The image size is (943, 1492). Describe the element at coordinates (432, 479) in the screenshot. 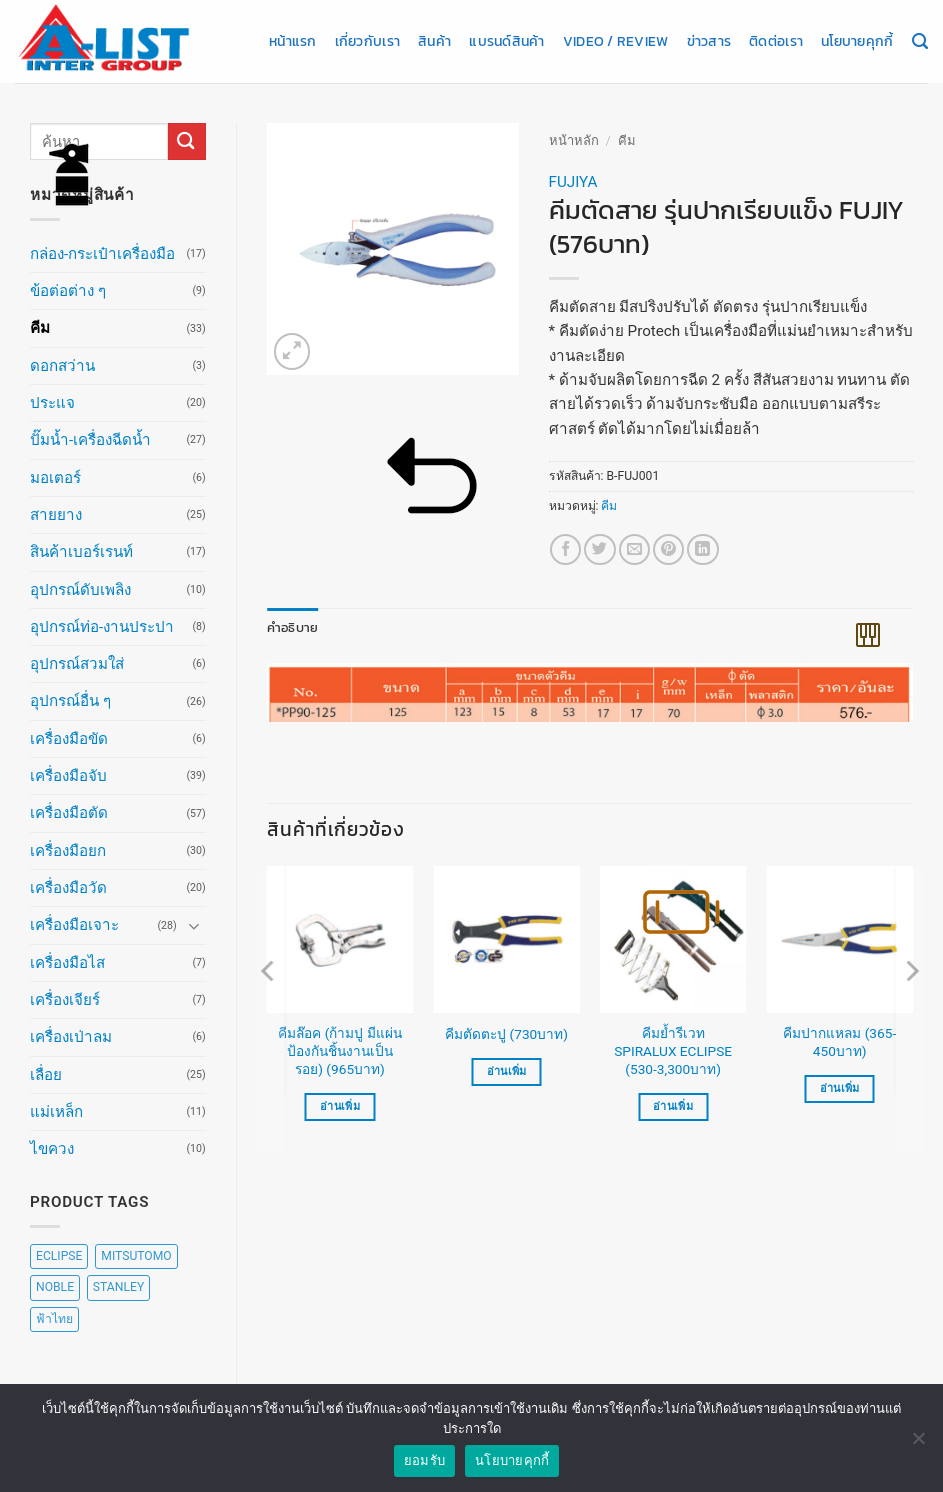

I see `undo previous action` at that location.